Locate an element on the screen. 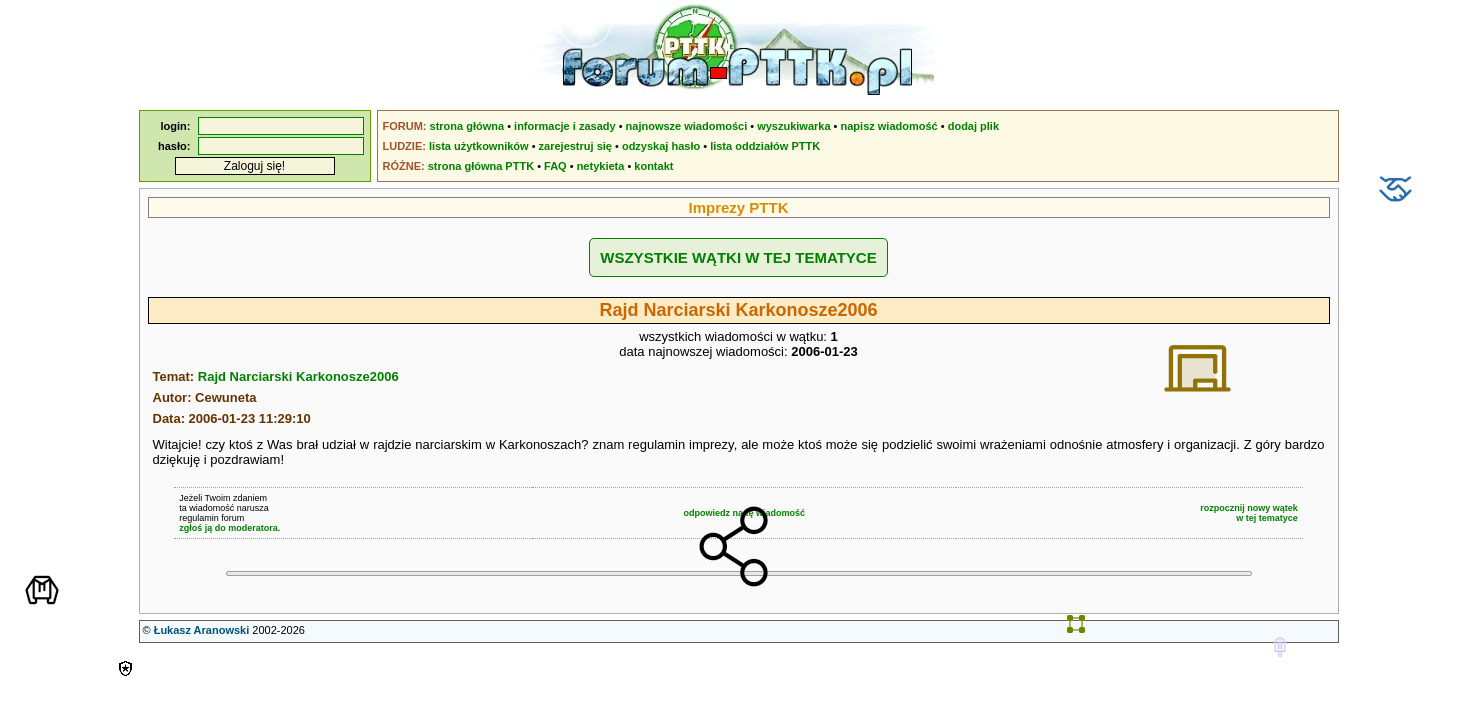  open presentation or teaching mode is located at coordinates (1197, 369).